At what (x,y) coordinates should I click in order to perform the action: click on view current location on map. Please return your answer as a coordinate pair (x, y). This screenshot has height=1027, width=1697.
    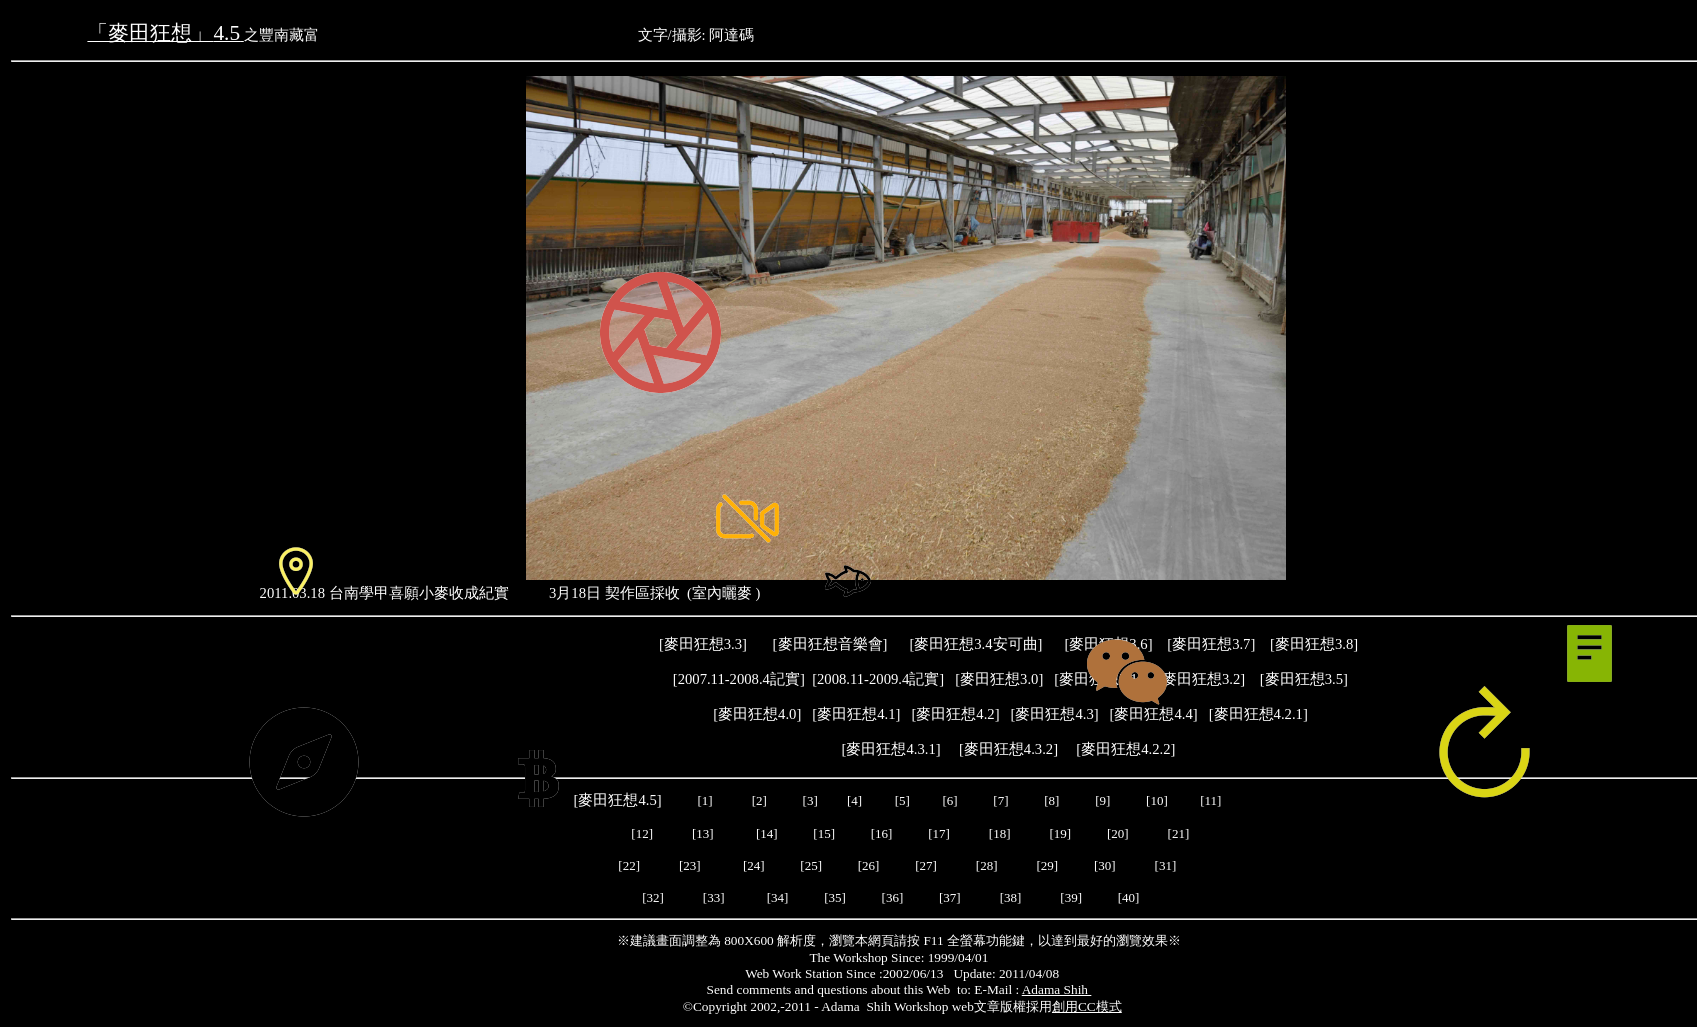
    Looking at the image, I should click on (296, 571).